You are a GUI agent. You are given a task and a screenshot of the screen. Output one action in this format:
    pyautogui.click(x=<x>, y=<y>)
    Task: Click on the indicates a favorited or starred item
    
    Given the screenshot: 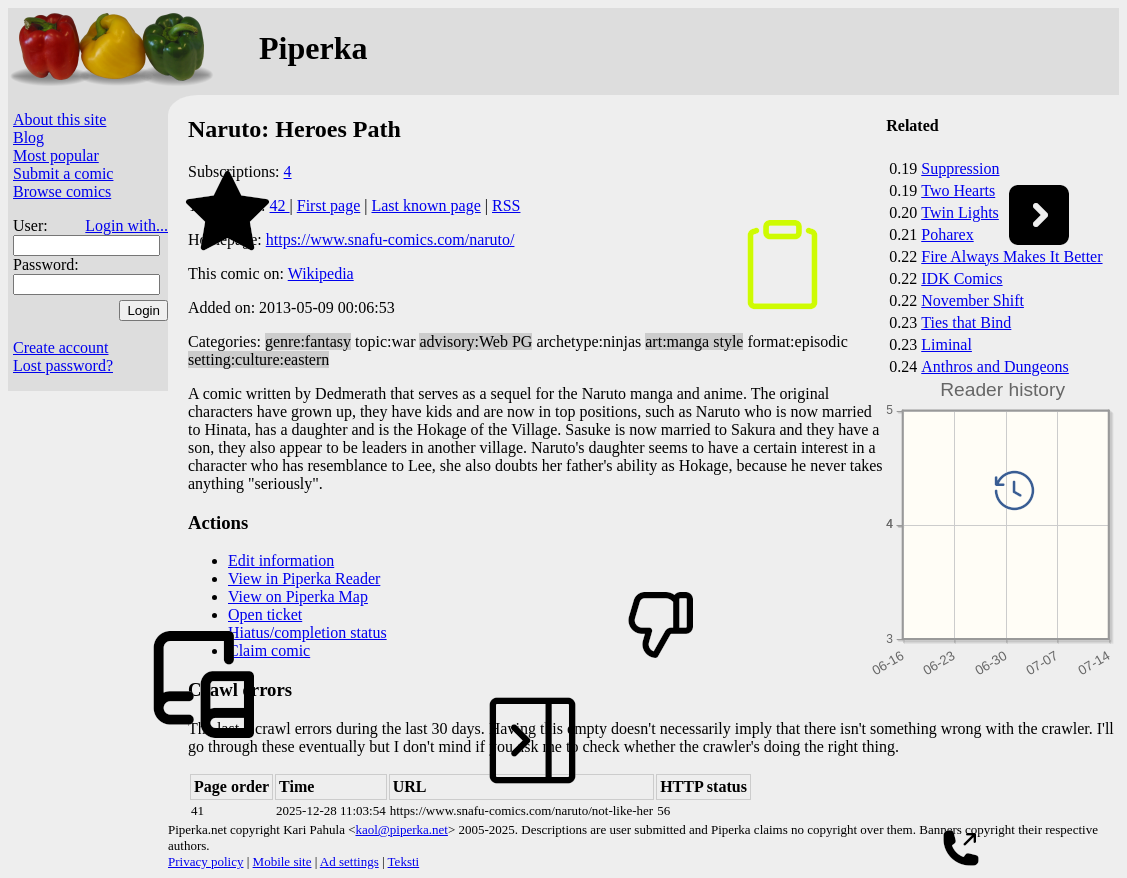 What is the action you would take?
    pyautogui.click(x=227, y=214)
    